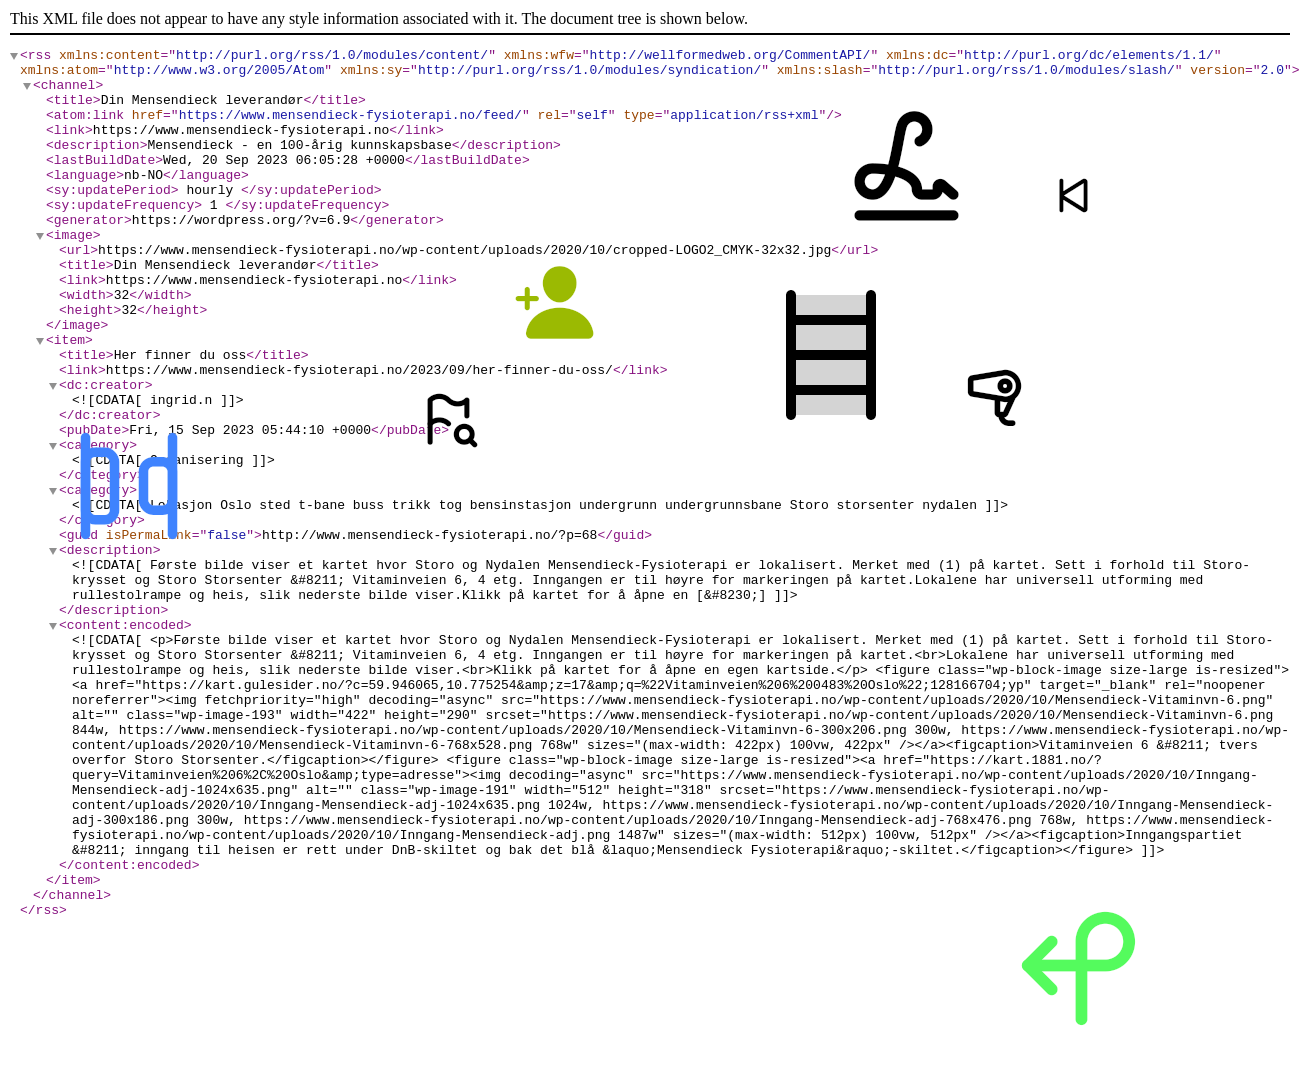 Image resolution: width=1300 pixels, height=1092 pixels. What do you see at coordinates (1075, 965) in the screenshot?
I see `undo or go back to previous state` at bounding box center [1075, 965].